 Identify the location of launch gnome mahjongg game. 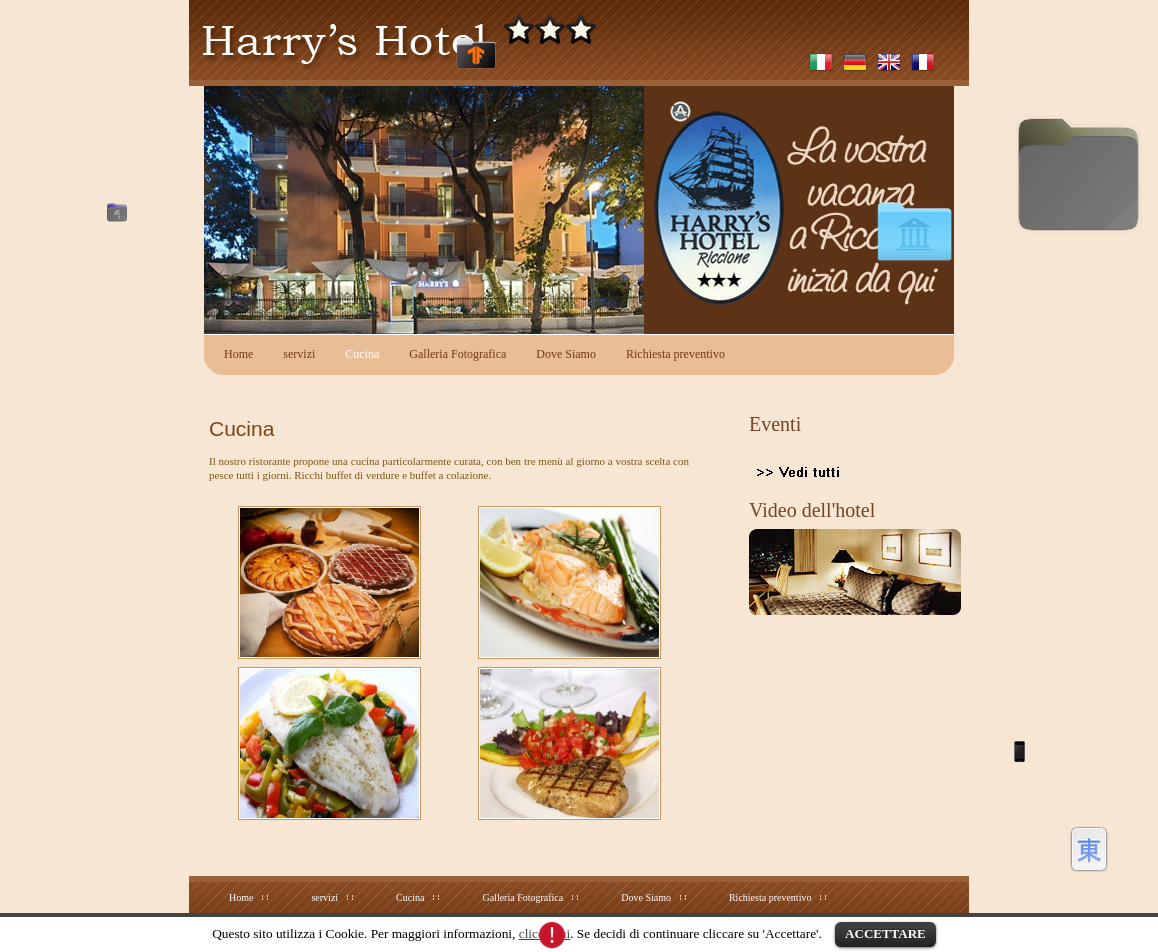
(1089, 849).